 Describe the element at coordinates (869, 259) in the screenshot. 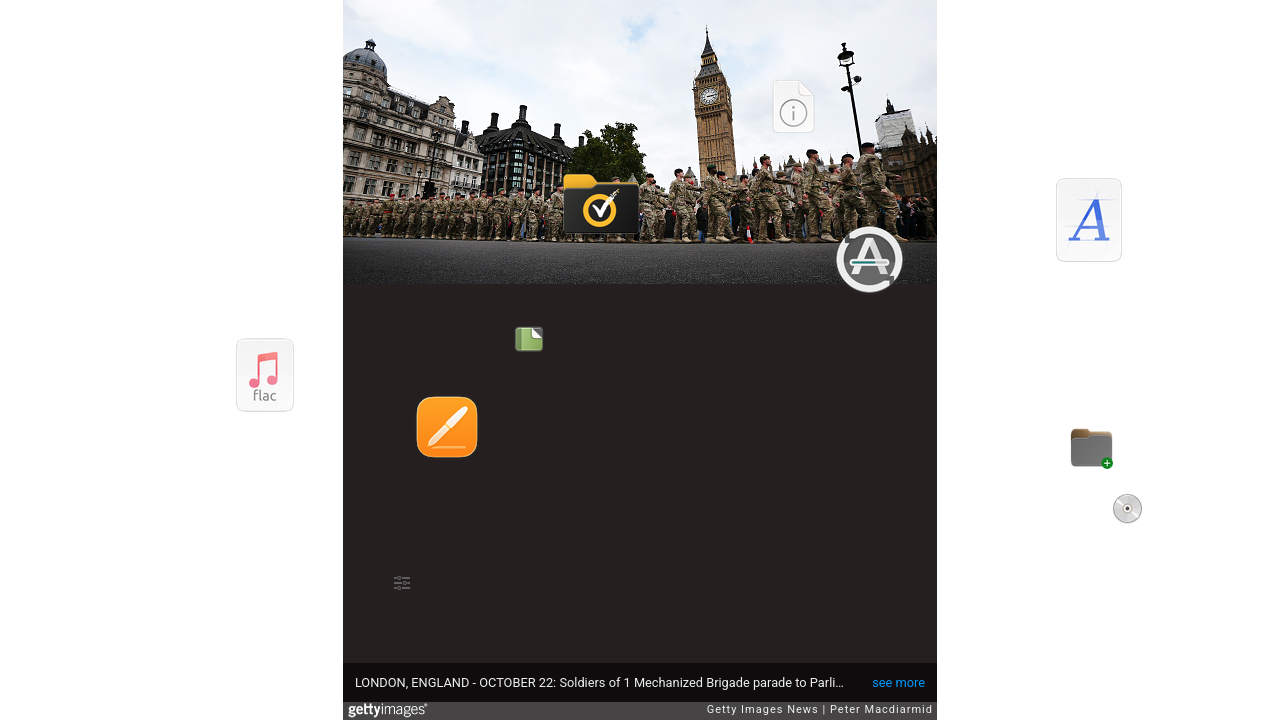

I see `open the software update manager` at that location.